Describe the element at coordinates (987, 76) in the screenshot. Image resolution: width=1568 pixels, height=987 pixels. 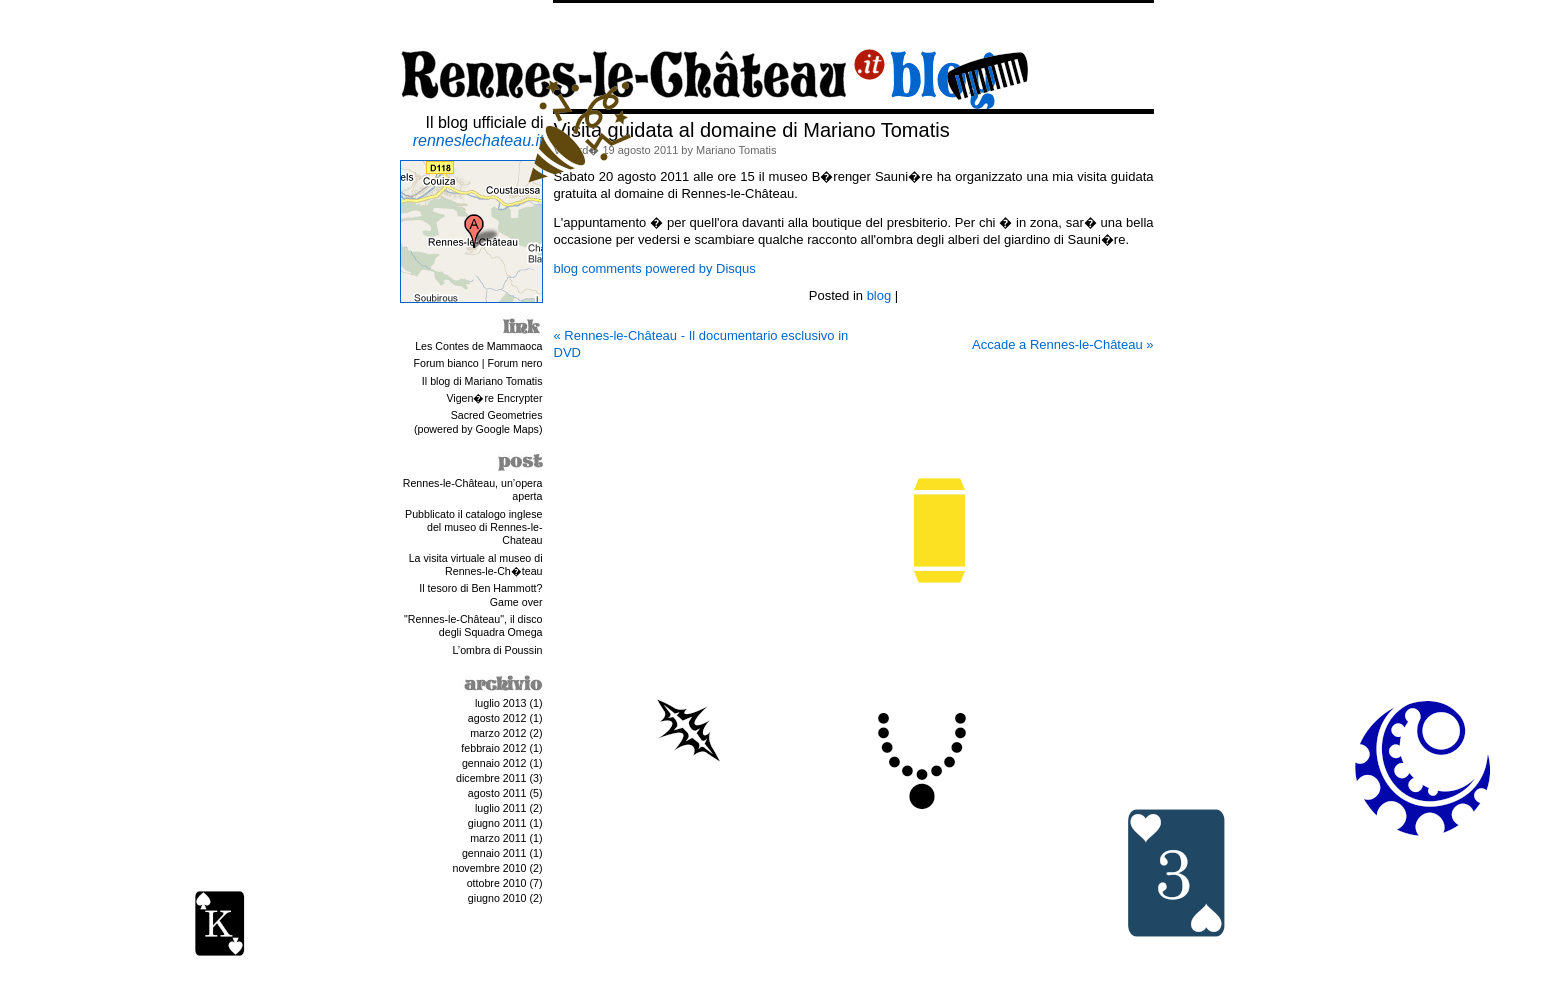
I see `access grooming or personal care settings` at that location.